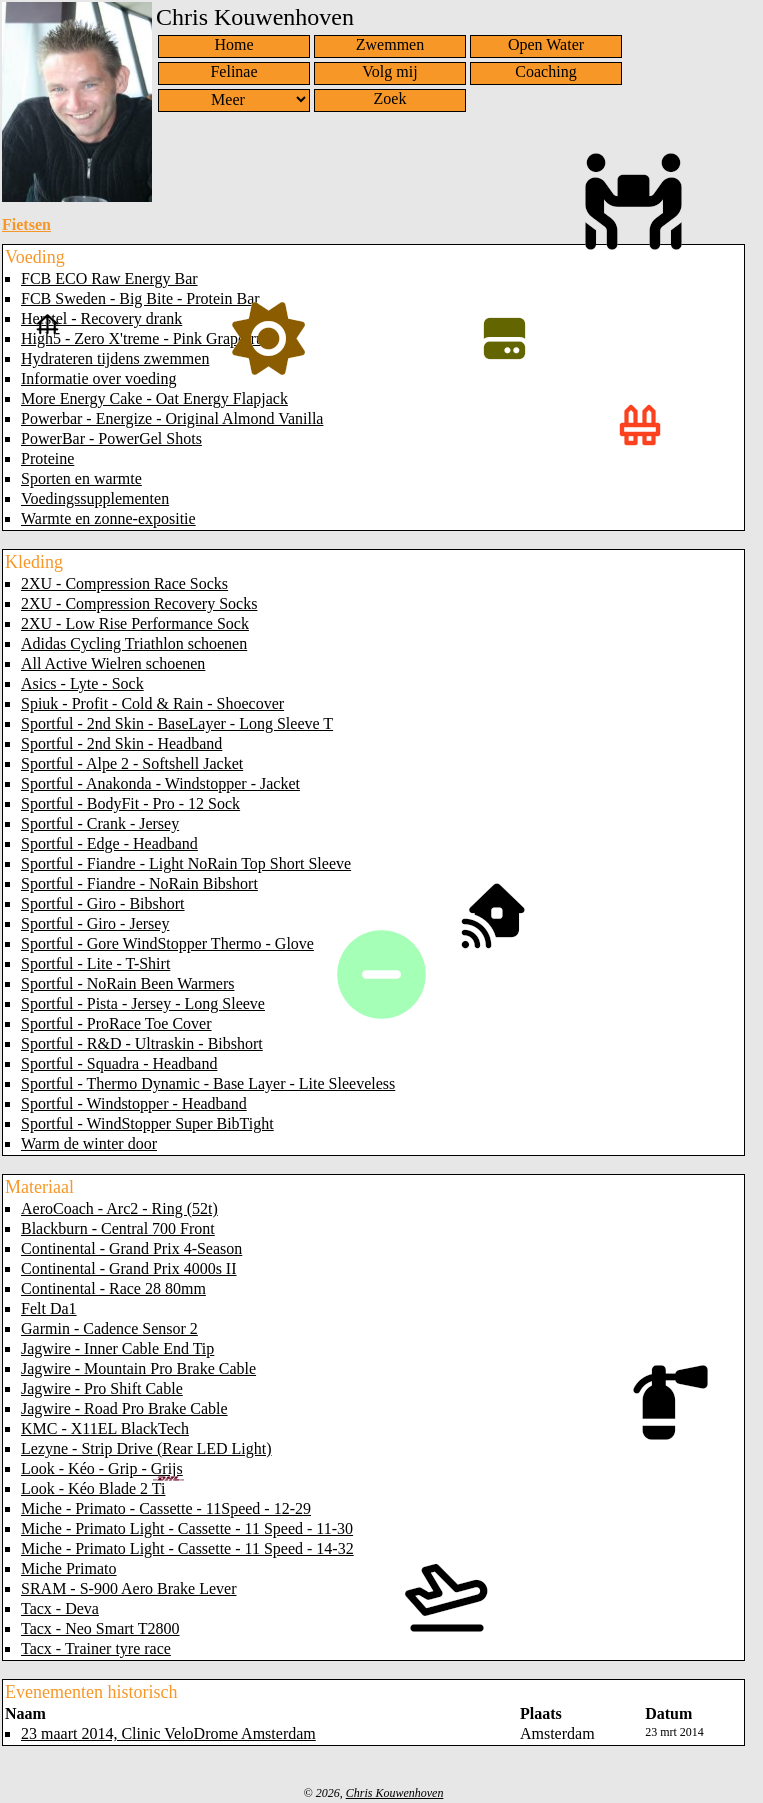  Describe the element at coordinates (47, 324) in the screenshot. I see `view property foundation details` at that location.